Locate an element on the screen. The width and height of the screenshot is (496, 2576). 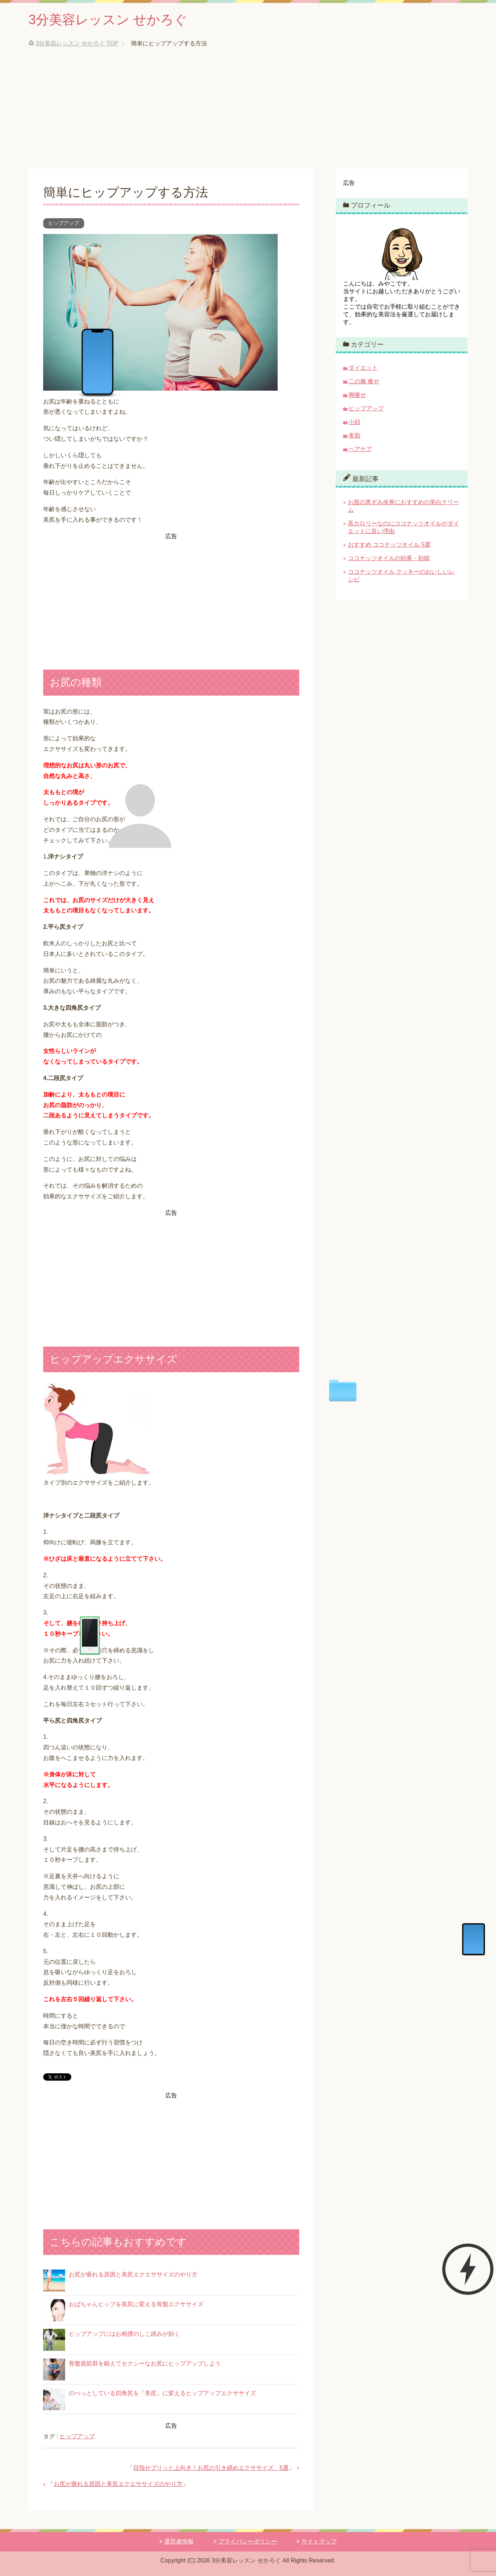
indicates a connected iPad device is located at coordinates (473, 1939).